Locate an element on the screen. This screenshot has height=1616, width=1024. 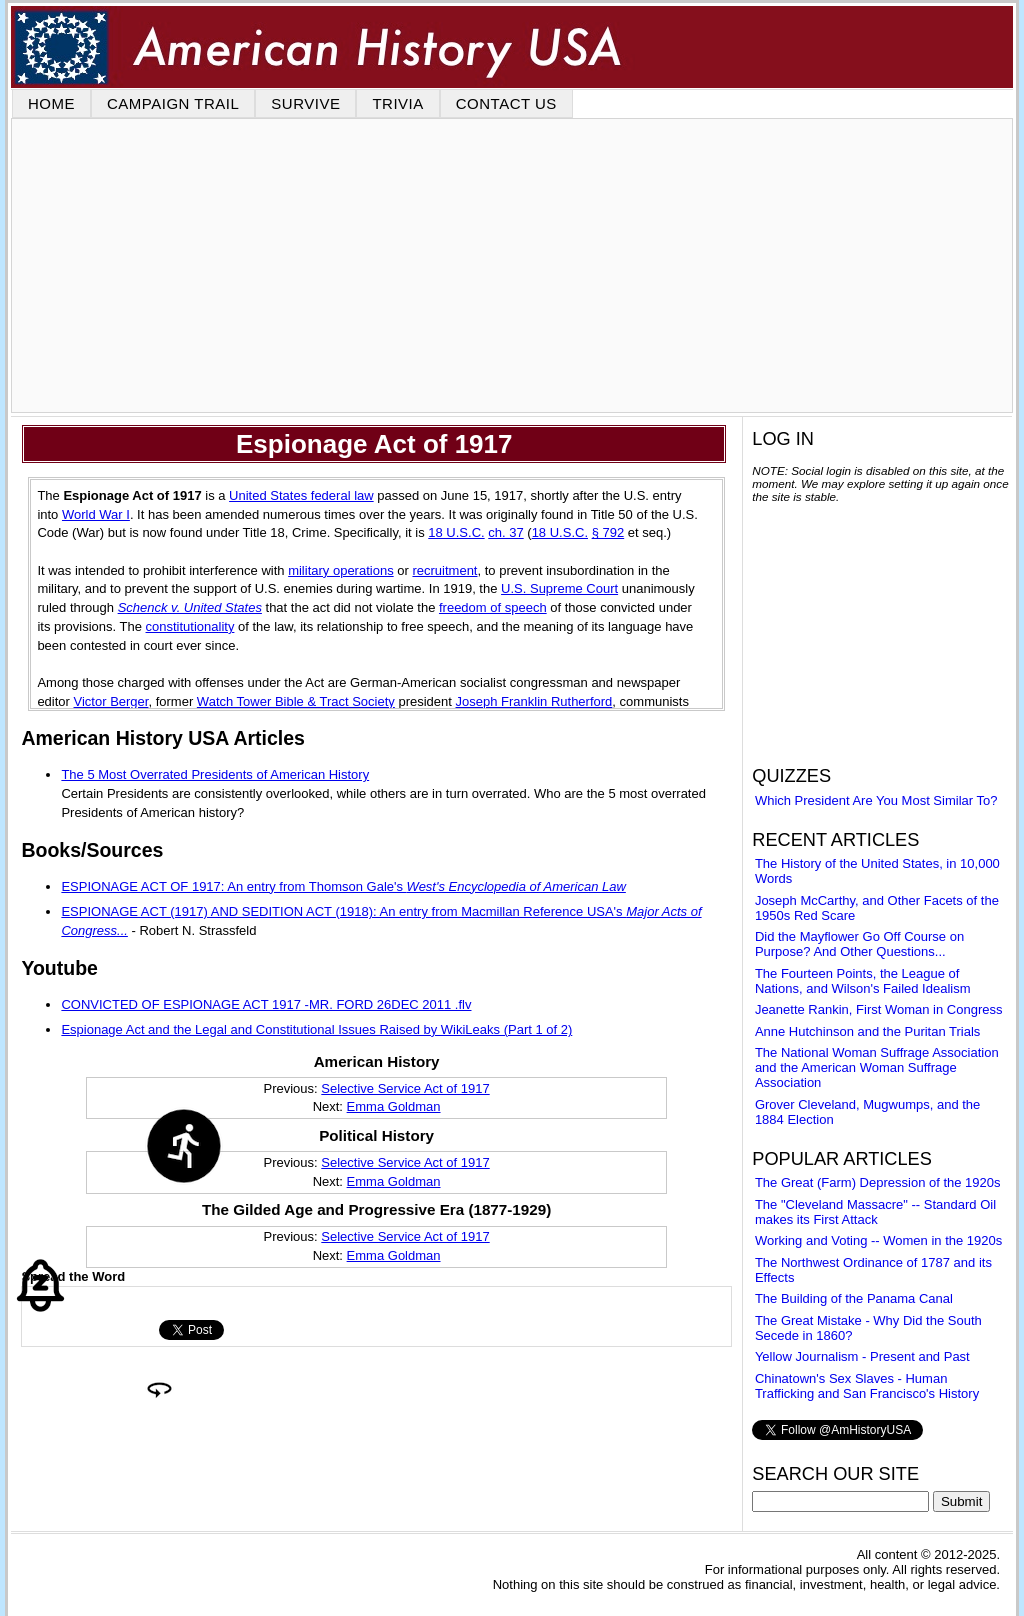
snooze notifications is located at coordinates (40, 1285).